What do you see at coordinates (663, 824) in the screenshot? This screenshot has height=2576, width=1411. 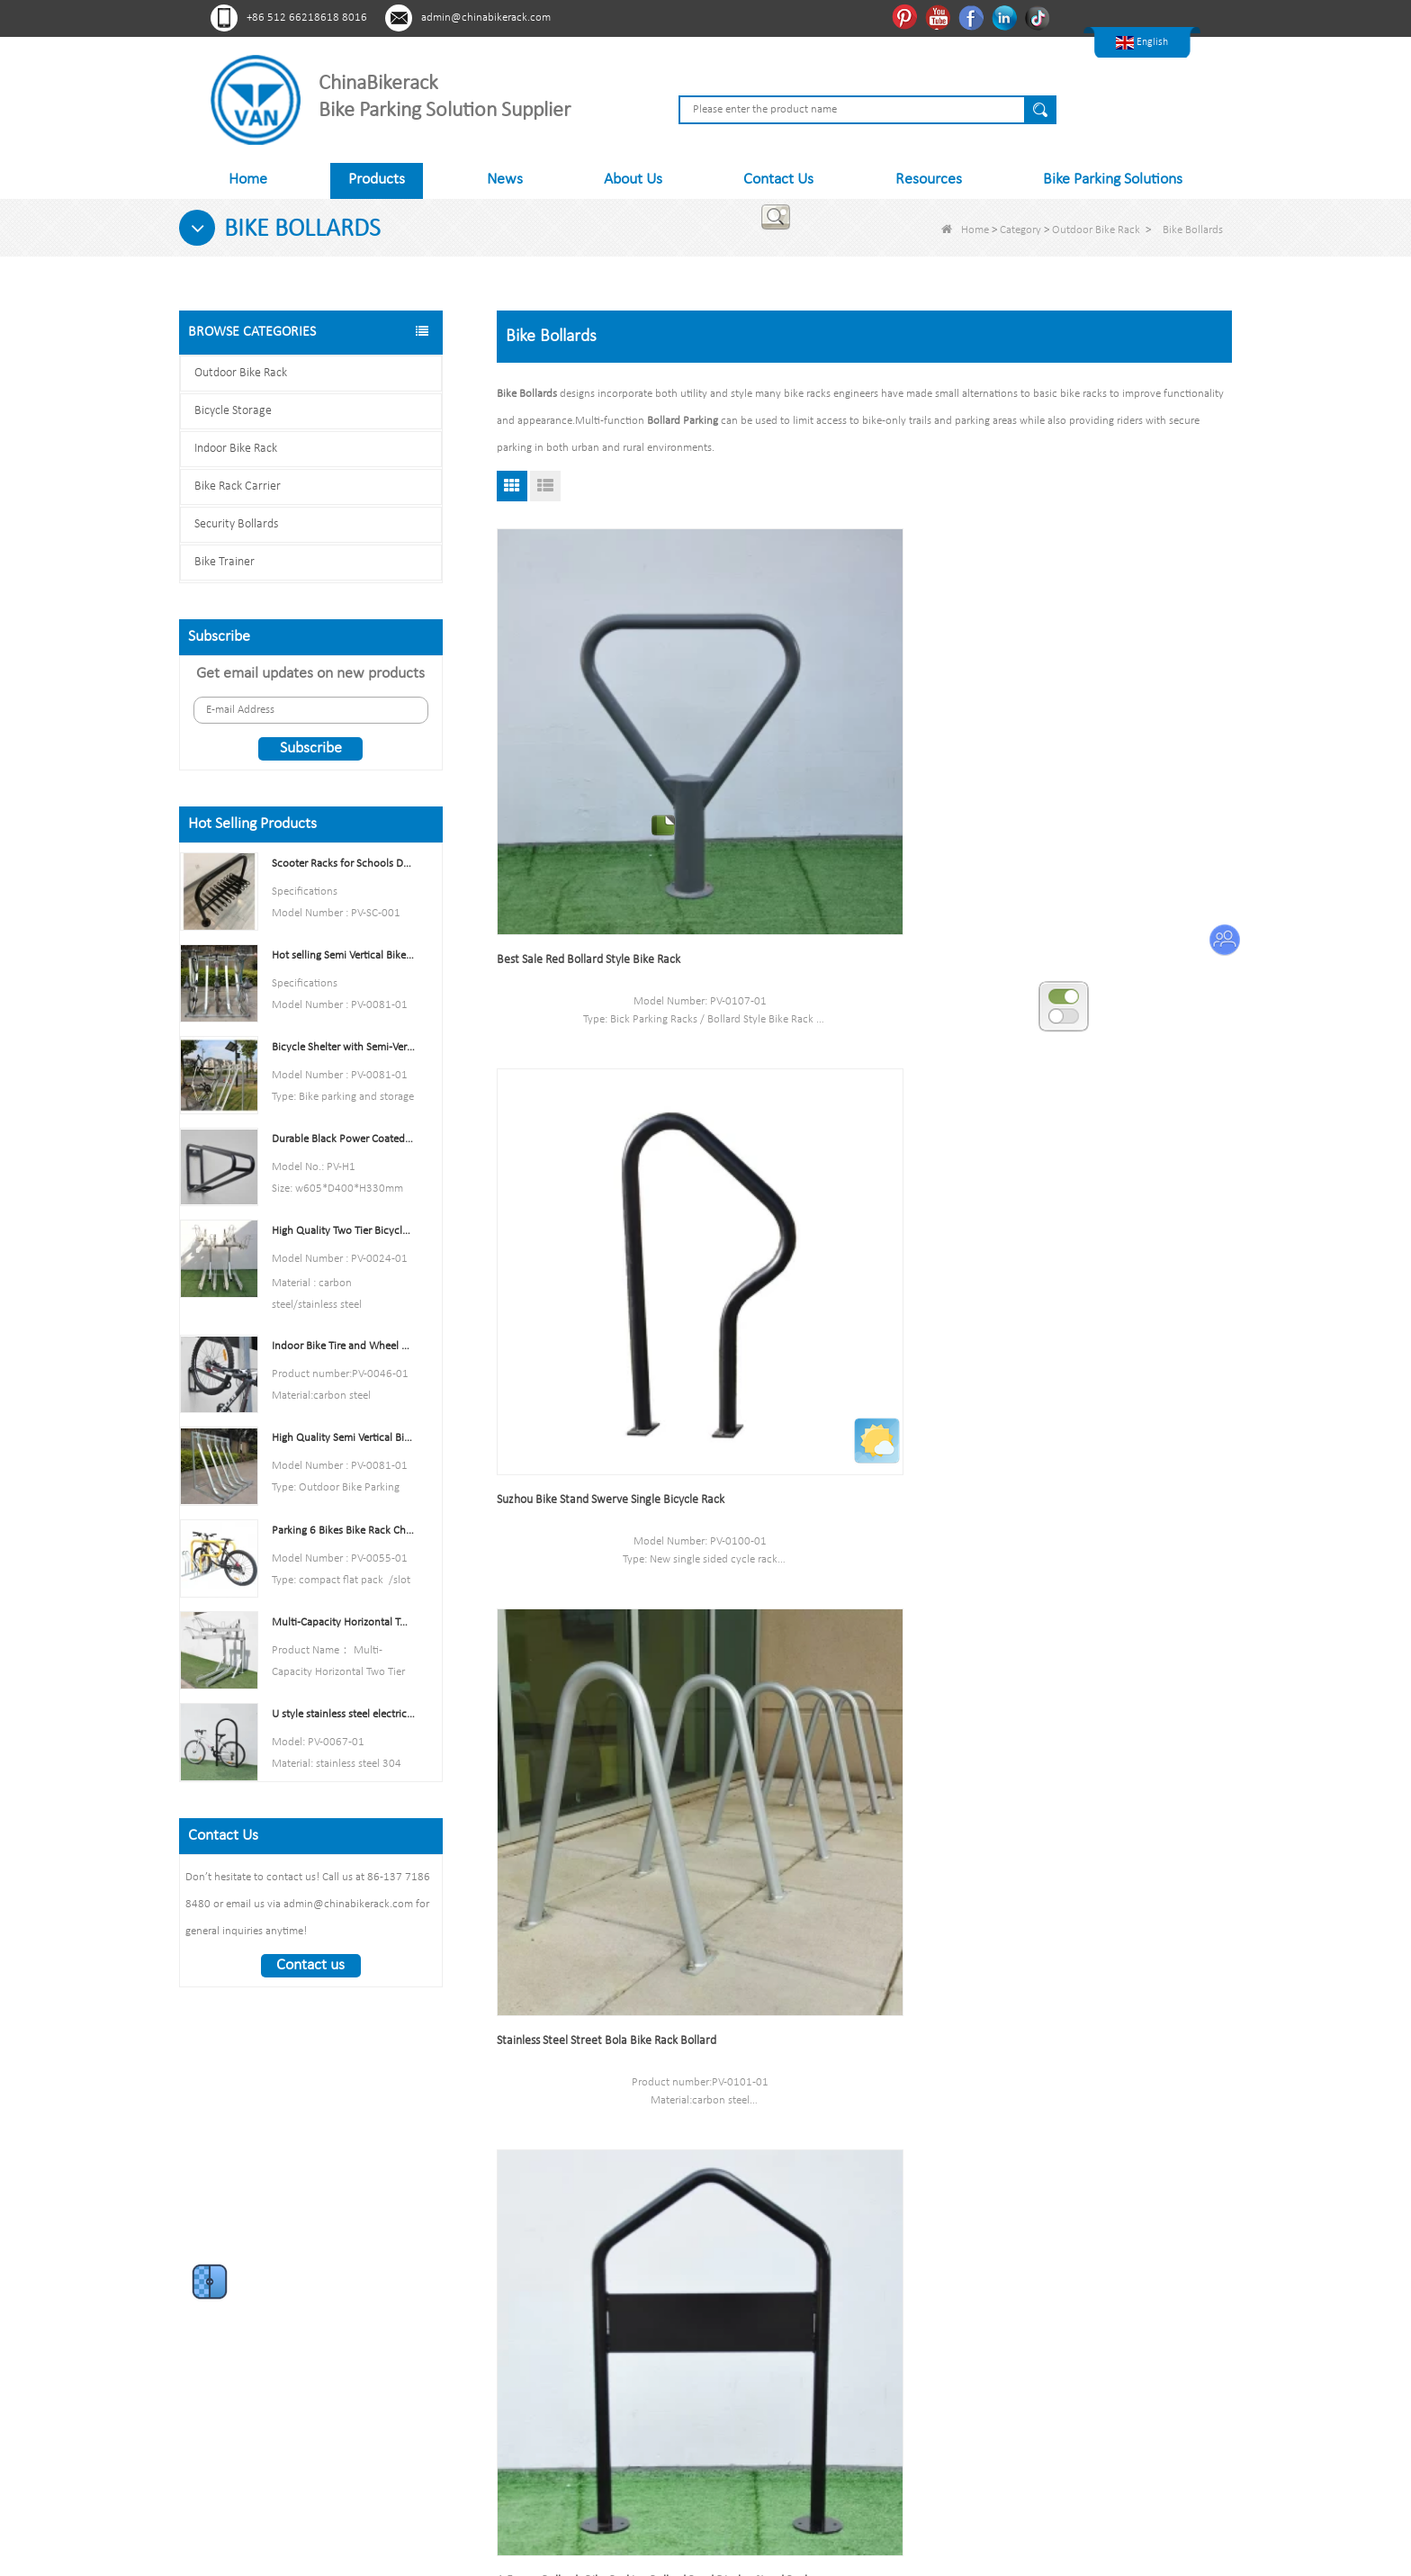 I see `change desktop wallpaper settings` at bounding box center [663, 824].